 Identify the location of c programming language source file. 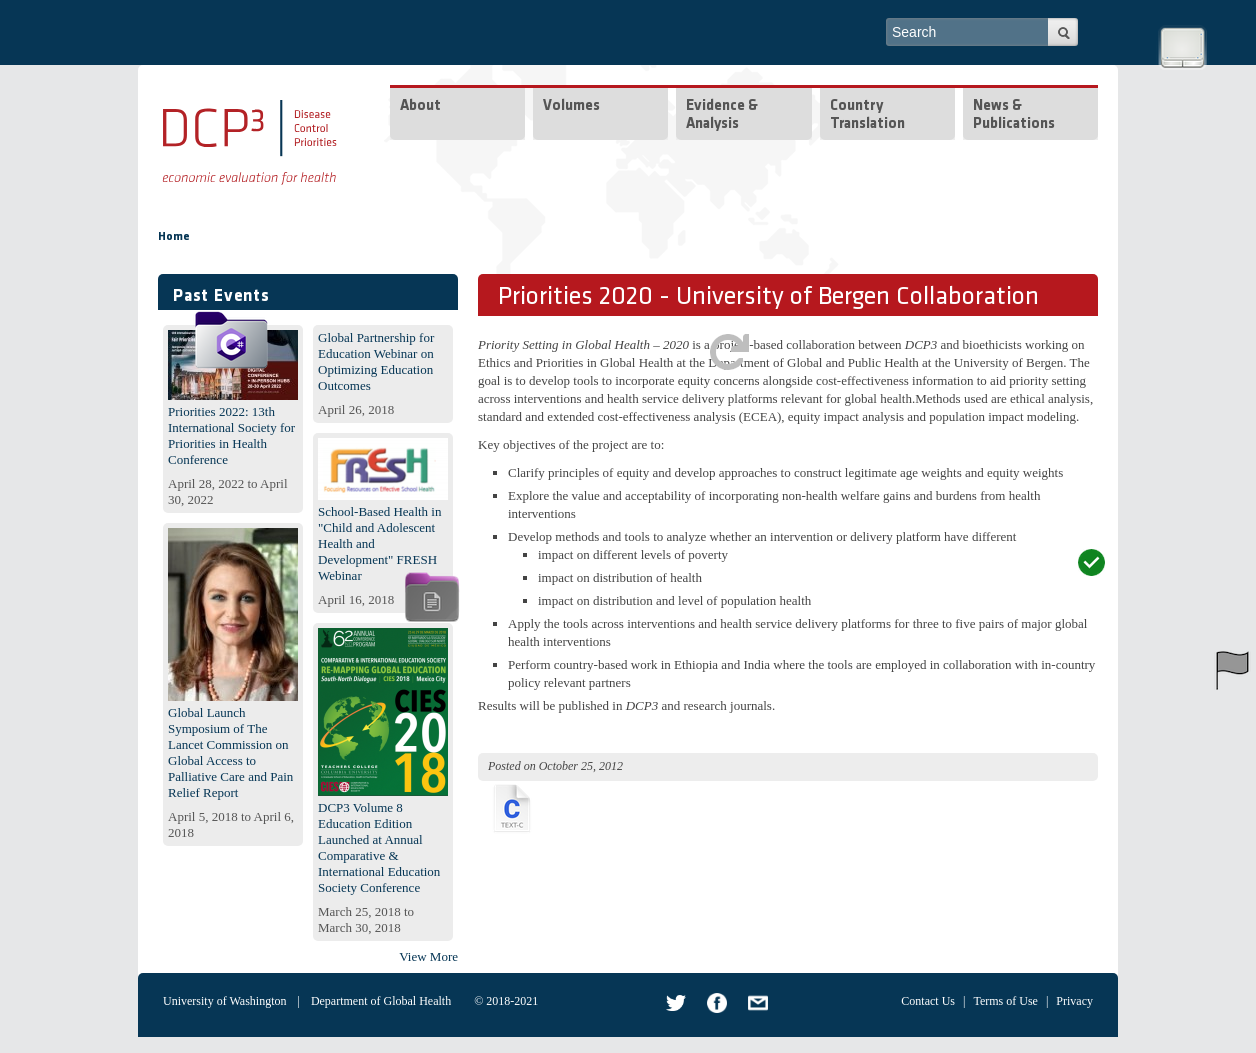
(512, 809).